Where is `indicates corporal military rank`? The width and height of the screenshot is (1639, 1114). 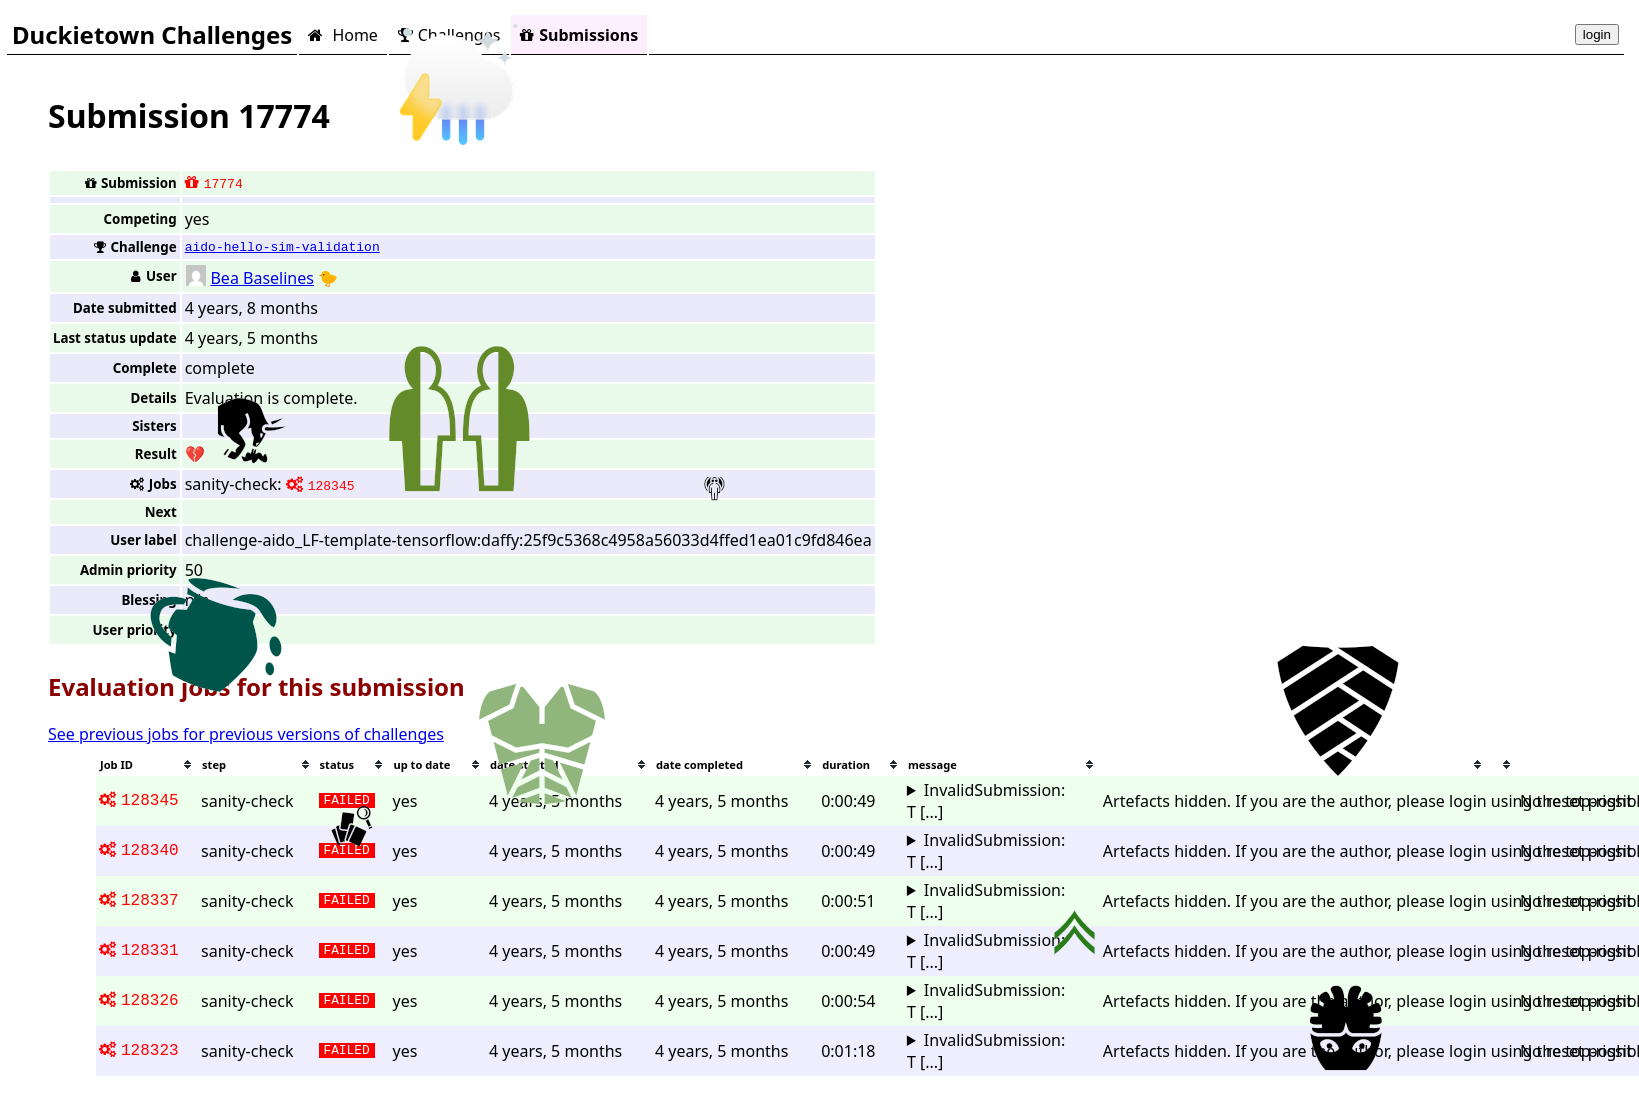 indicates corporal military rank is located at coordinates (1074, 932).